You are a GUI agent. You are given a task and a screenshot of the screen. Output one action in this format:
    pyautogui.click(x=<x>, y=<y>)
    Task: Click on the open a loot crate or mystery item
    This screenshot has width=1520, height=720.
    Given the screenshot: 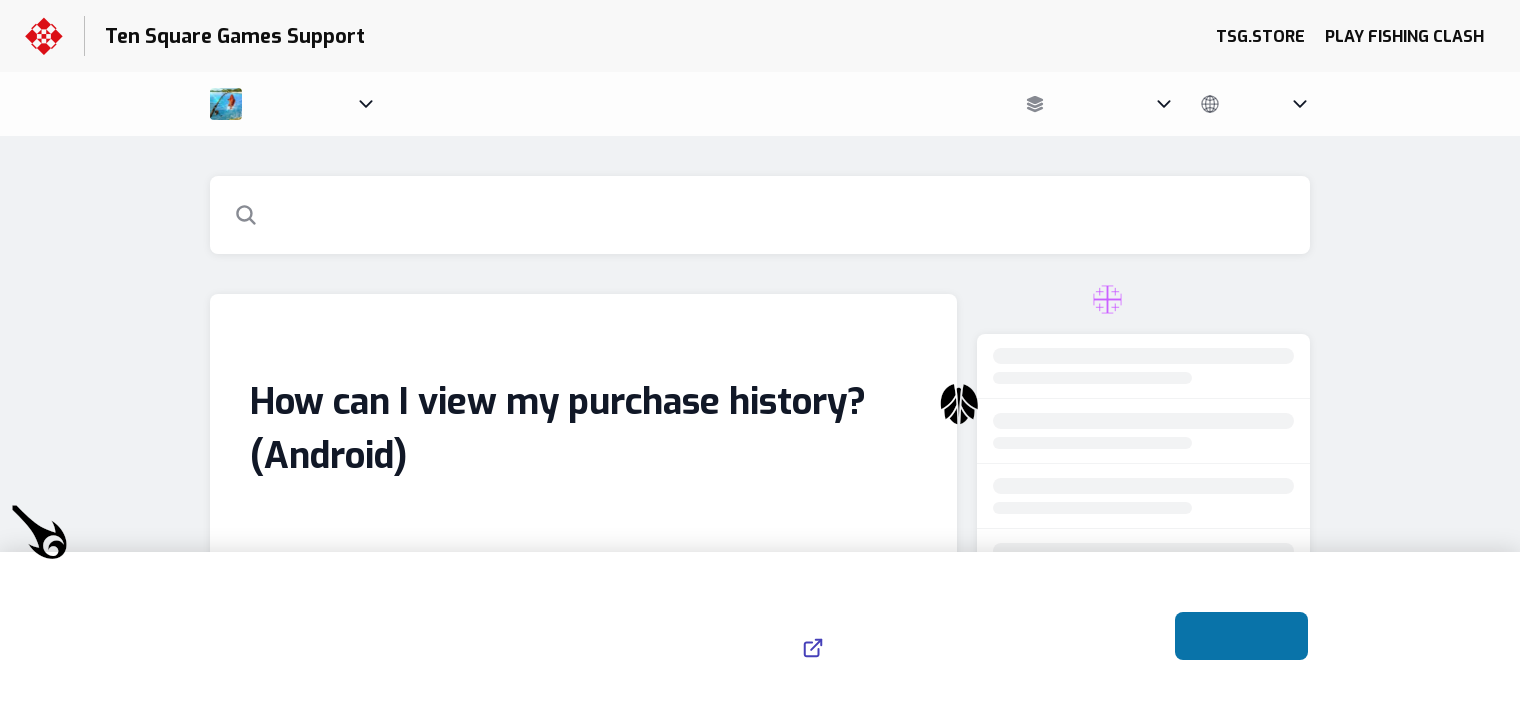 What is the action you would take?
    pyautogui.click(x=959, y=404)
    